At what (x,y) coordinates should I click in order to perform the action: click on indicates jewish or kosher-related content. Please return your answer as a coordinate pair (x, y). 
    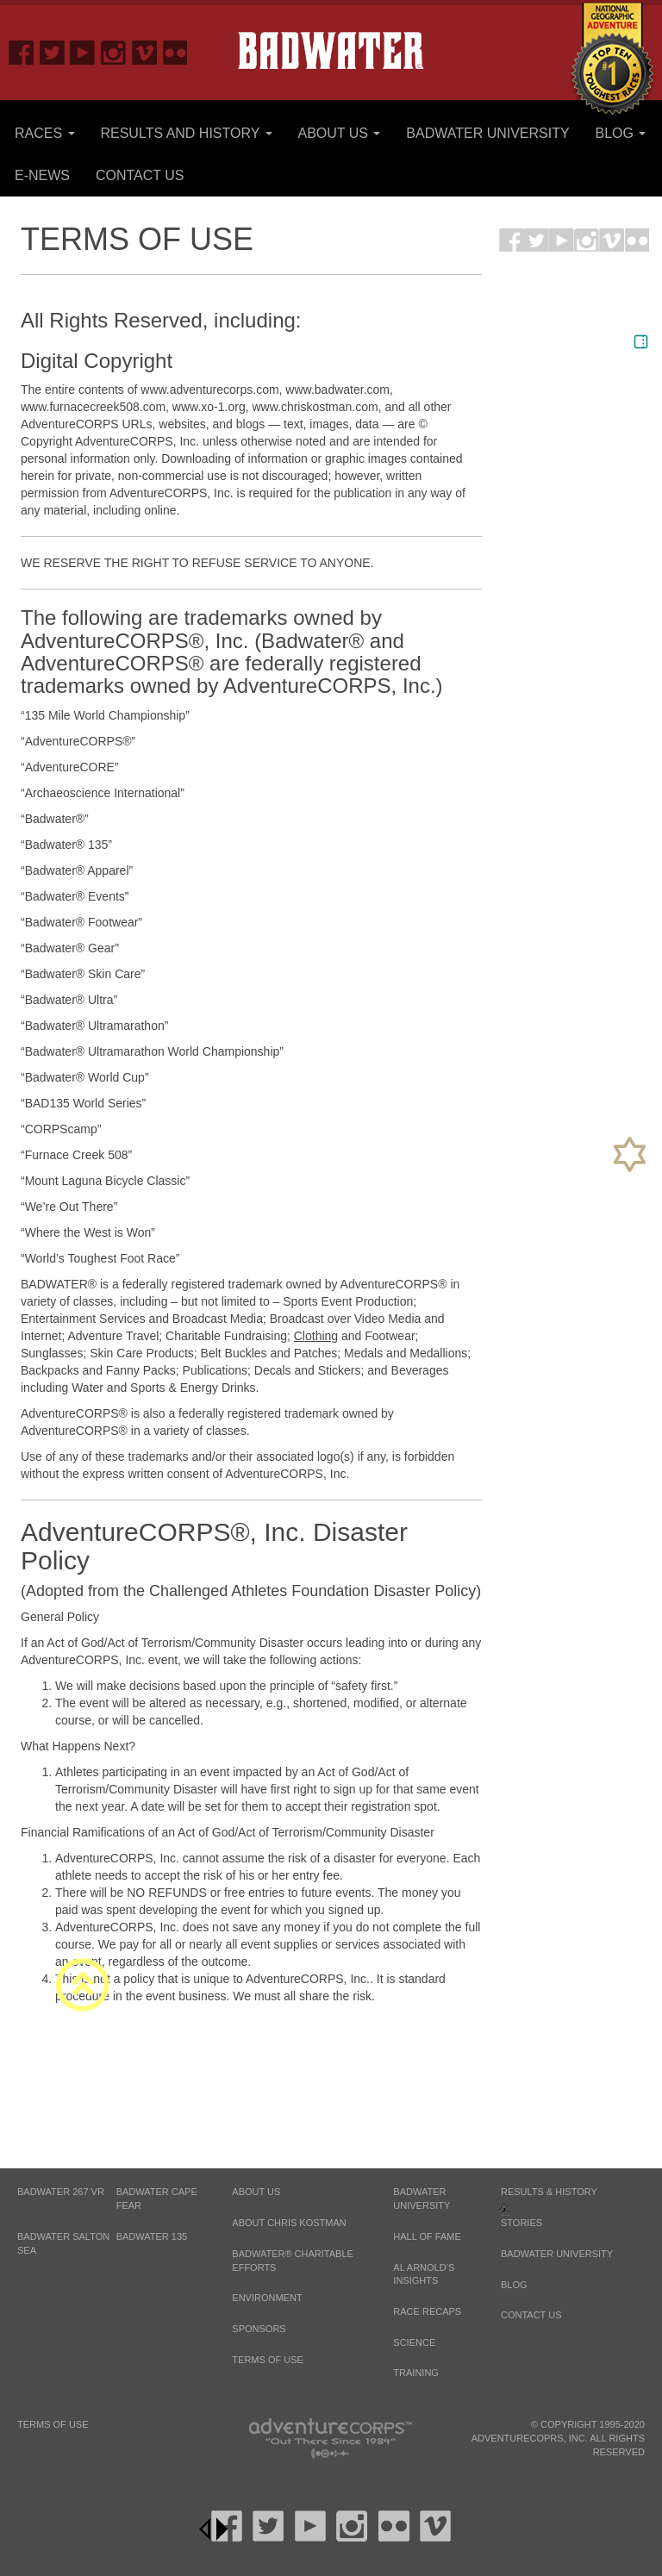
    Looking at the image, I should click on (629, 1154).